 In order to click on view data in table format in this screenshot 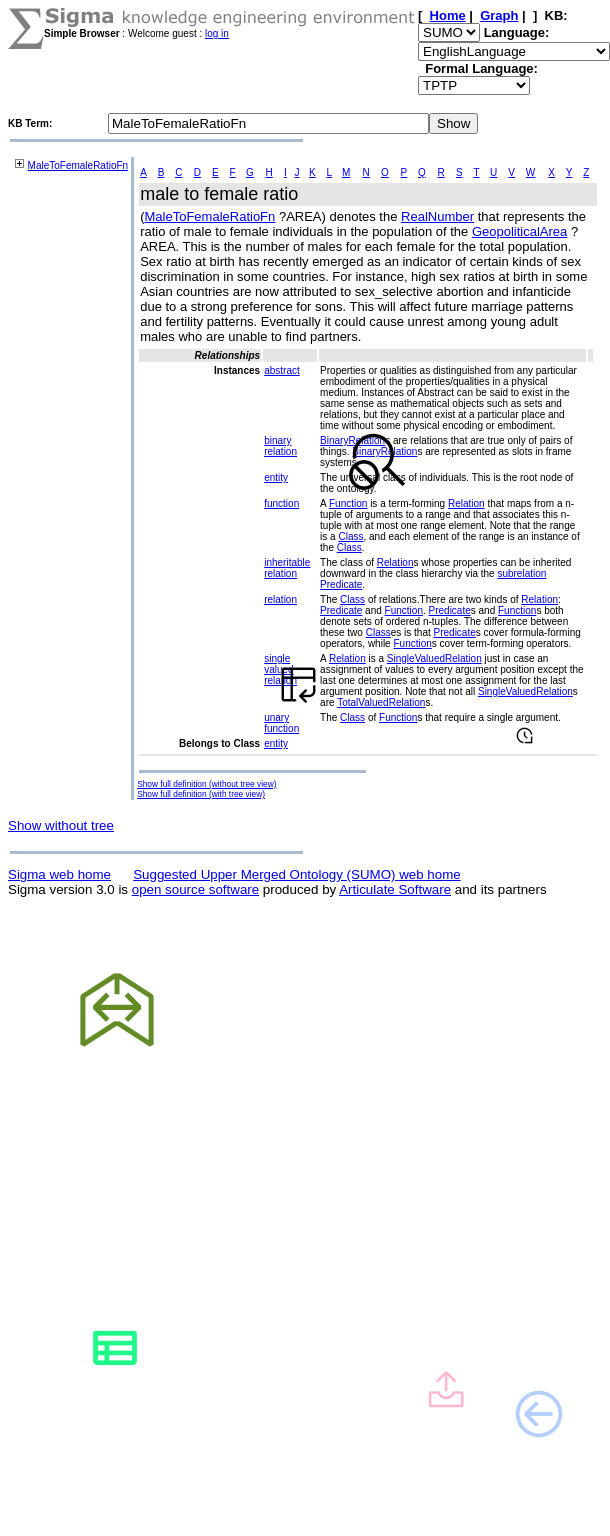, I will do `click(115, 1348)`.